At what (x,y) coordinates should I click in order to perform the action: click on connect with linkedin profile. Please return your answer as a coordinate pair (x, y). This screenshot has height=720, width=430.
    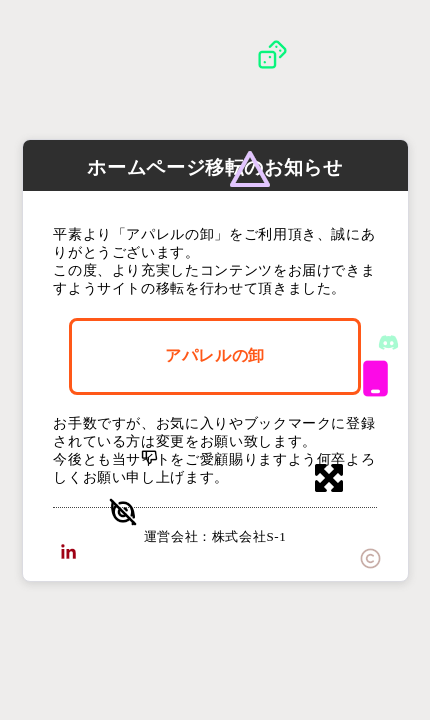
    Looking at the image, I should click on (68, 552).